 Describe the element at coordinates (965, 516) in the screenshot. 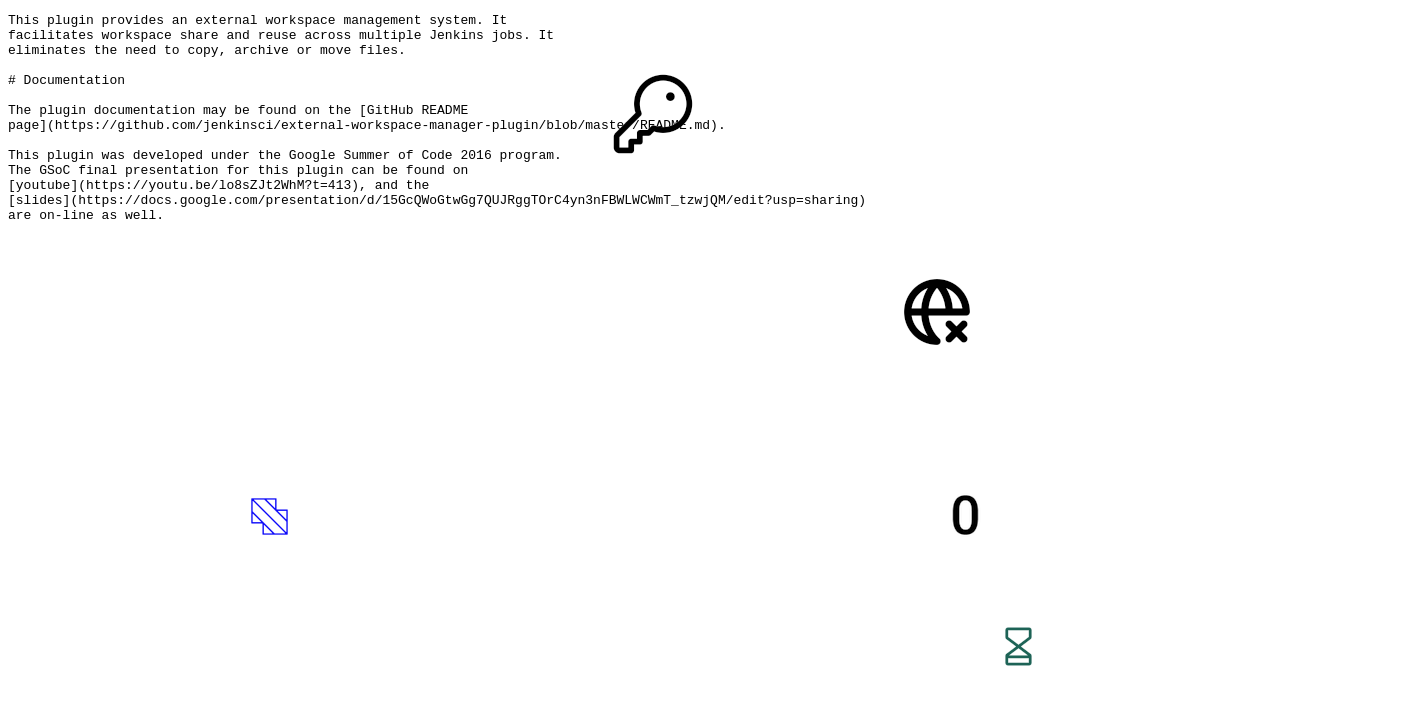

I see `set exposure compensation to zero` at that location.